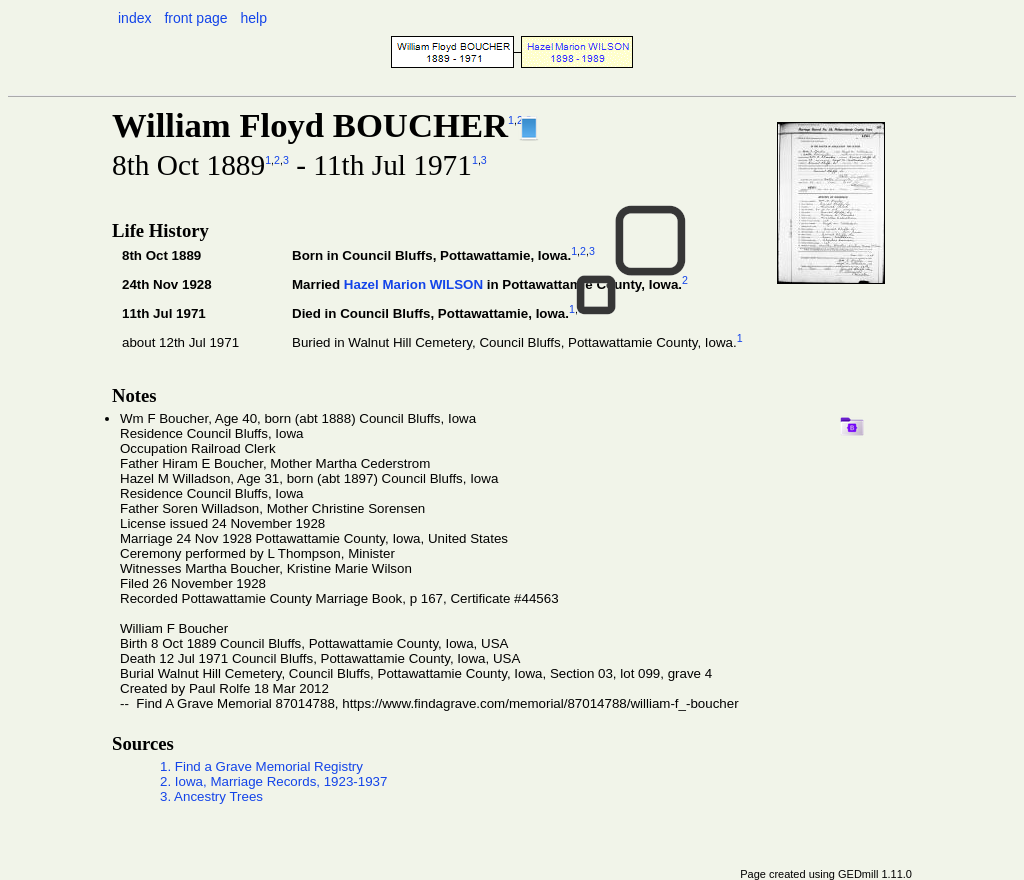 This screenshot has width=1024, height=880. What do you see at coordinates (631, 260) in the screenshot?
I see `access connected or mounted external drives` at bounding box center [631, 260].